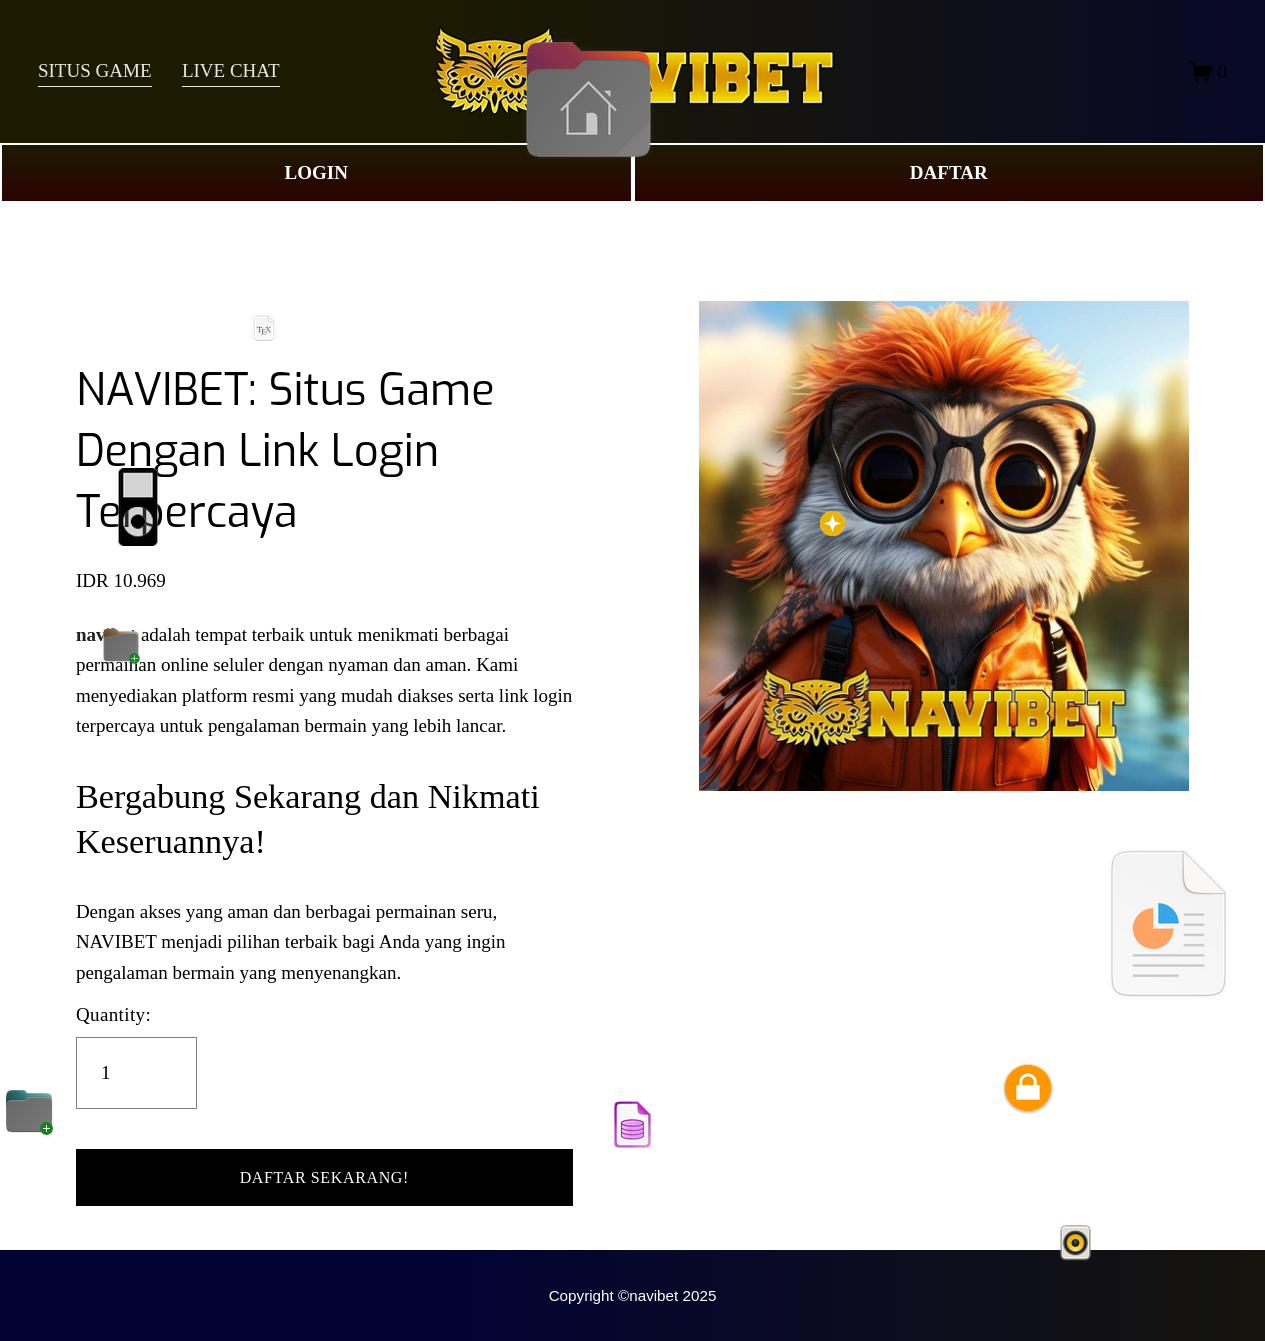 The image size is (1265, 1341). I want to click on indicates a file or folder is read-only, so click(1028, 1088).